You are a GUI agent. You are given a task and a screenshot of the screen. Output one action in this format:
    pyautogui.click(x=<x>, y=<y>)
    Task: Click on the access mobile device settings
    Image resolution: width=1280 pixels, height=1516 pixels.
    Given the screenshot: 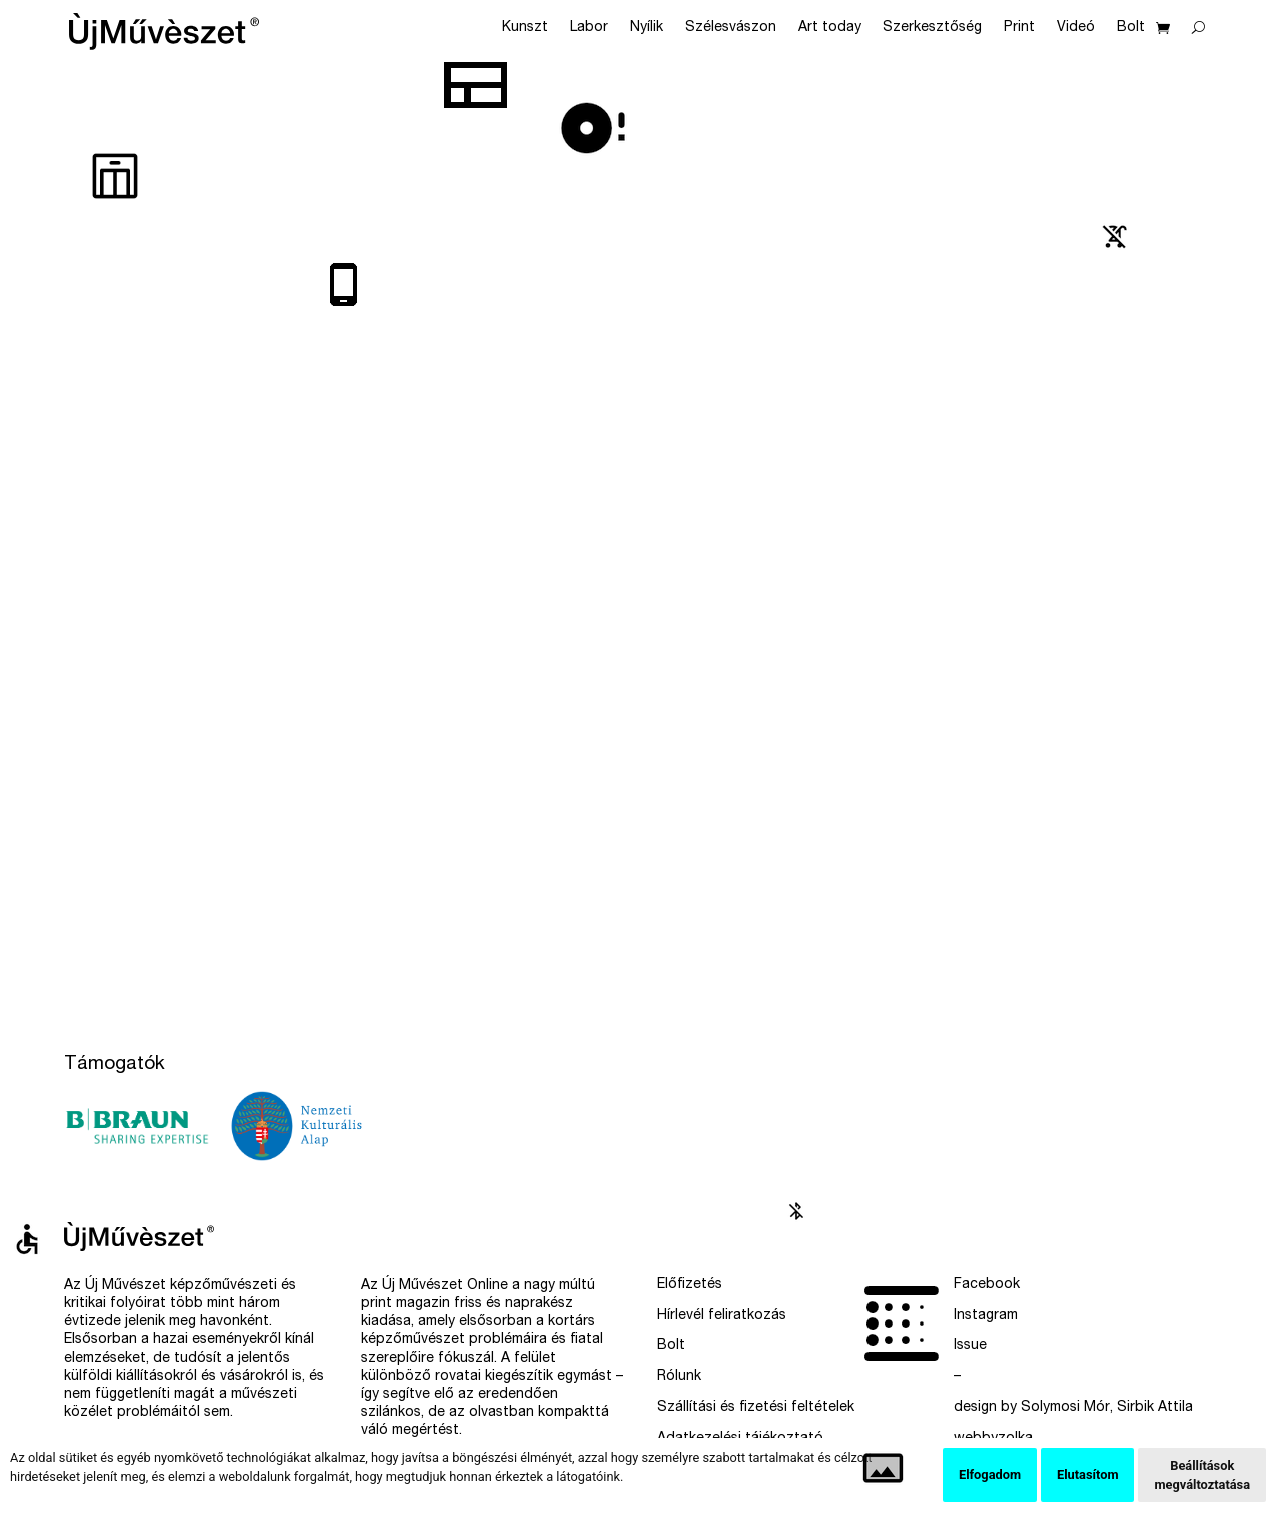 What is the action you would take?
    pyautogui.click(x=343, y=284)
    